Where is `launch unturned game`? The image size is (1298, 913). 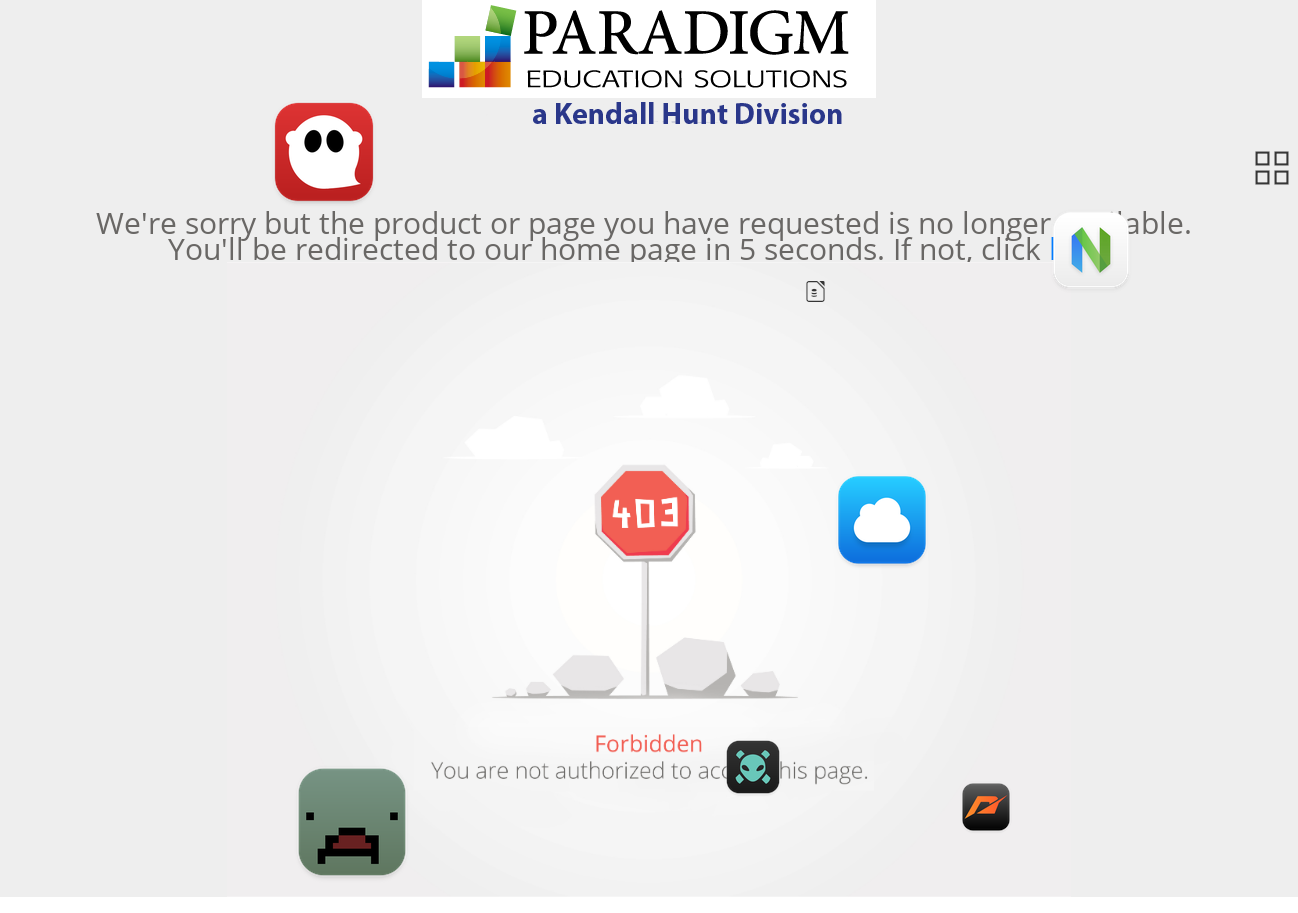
launch unturned game is located at coordinates (352, 822).